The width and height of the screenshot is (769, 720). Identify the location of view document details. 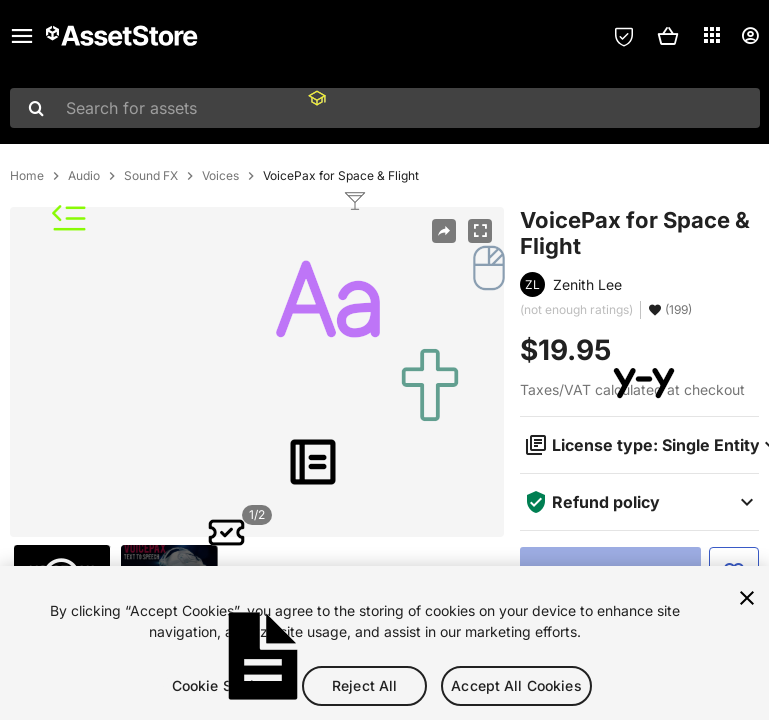
(263, 656).